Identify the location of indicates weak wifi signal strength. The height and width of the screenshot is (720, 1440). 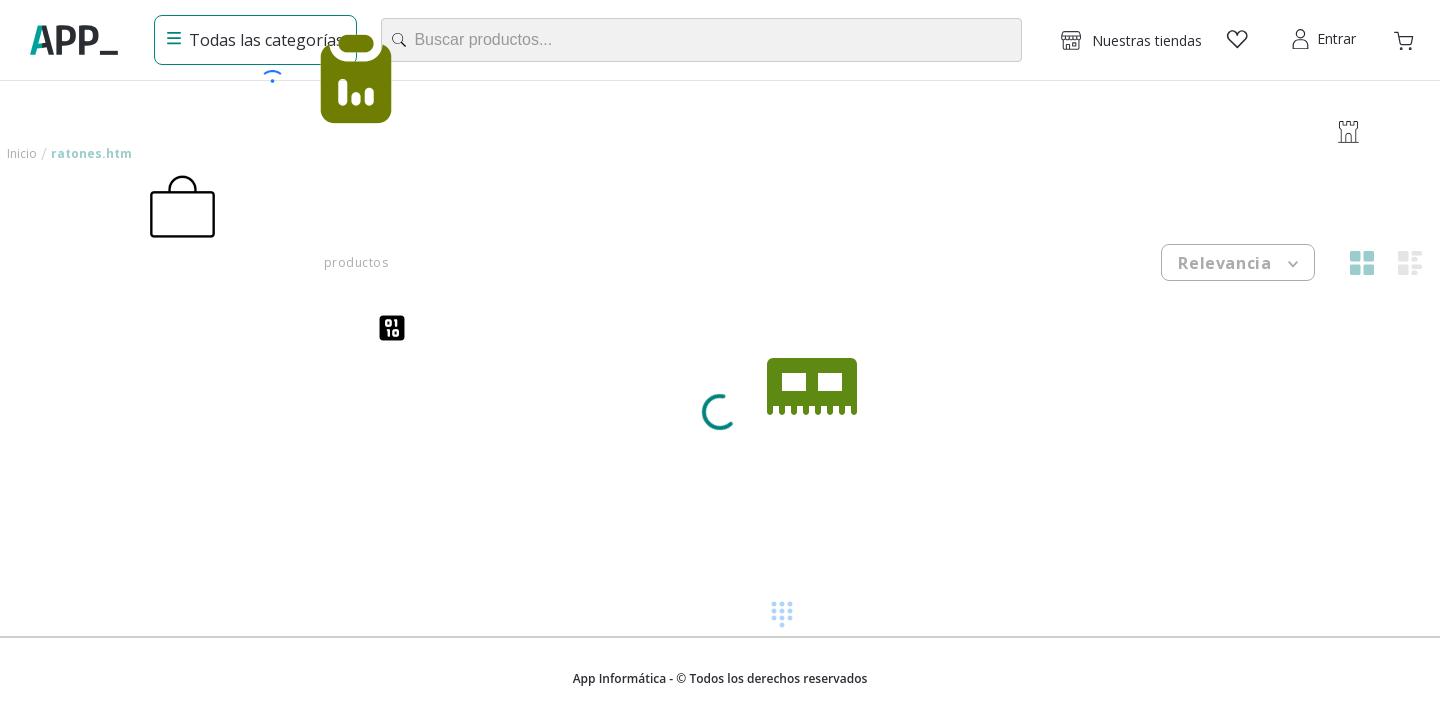
(272, 66).